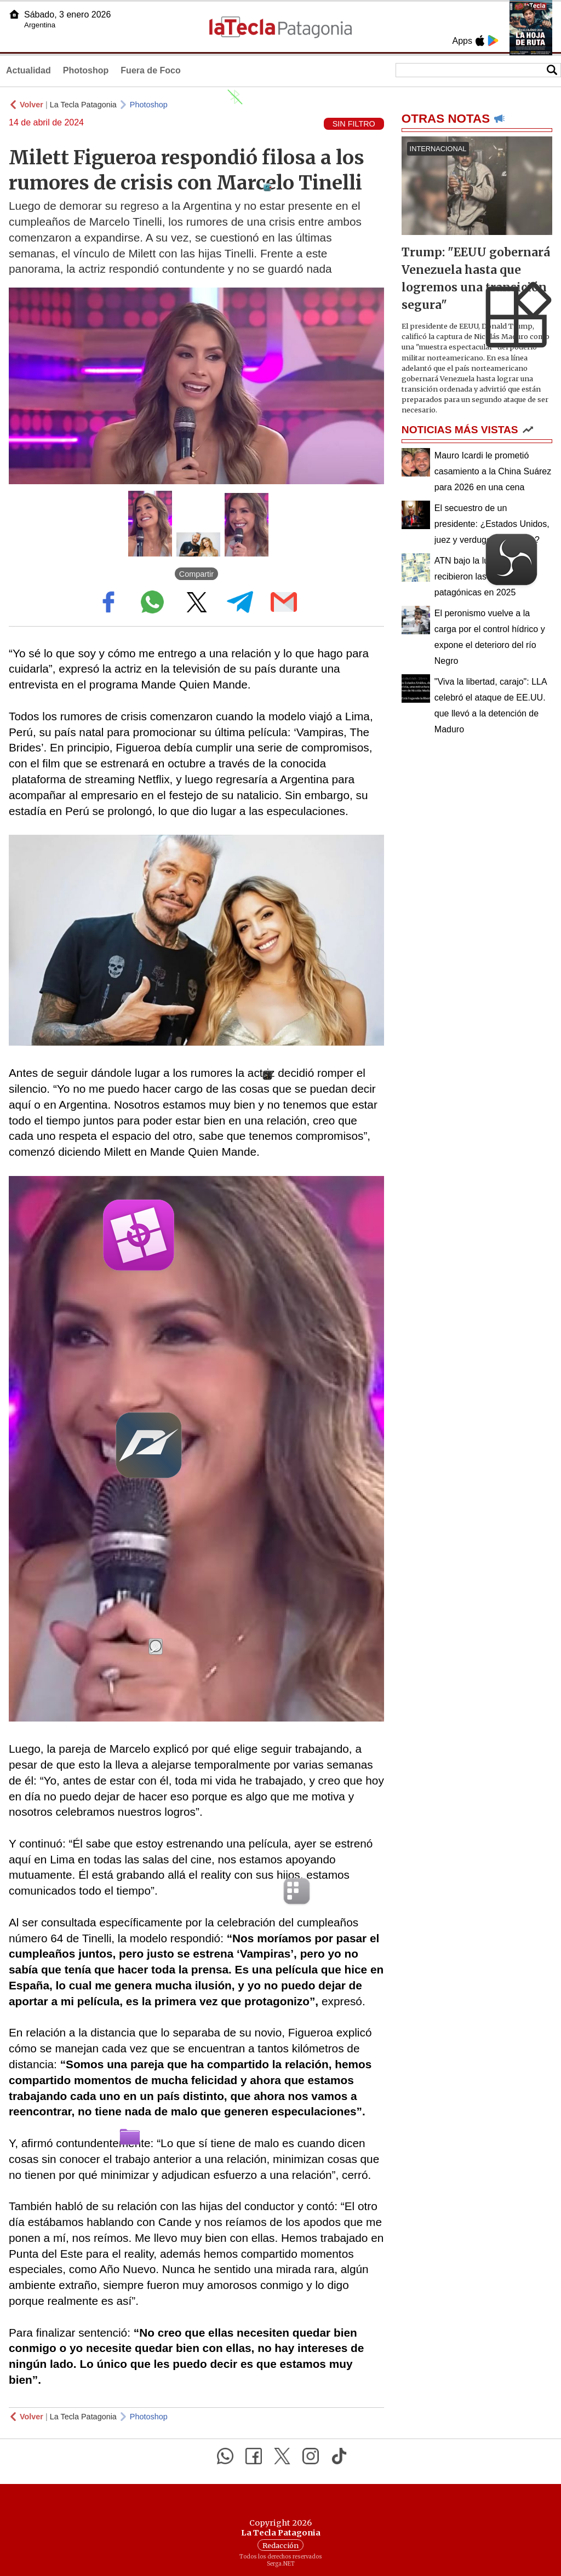 The image size is (561, 2576). What do you see at coordinates (139, 1235) in the screenshot?
I see `open wallstreet control app` at bounding box center [139, 1235].